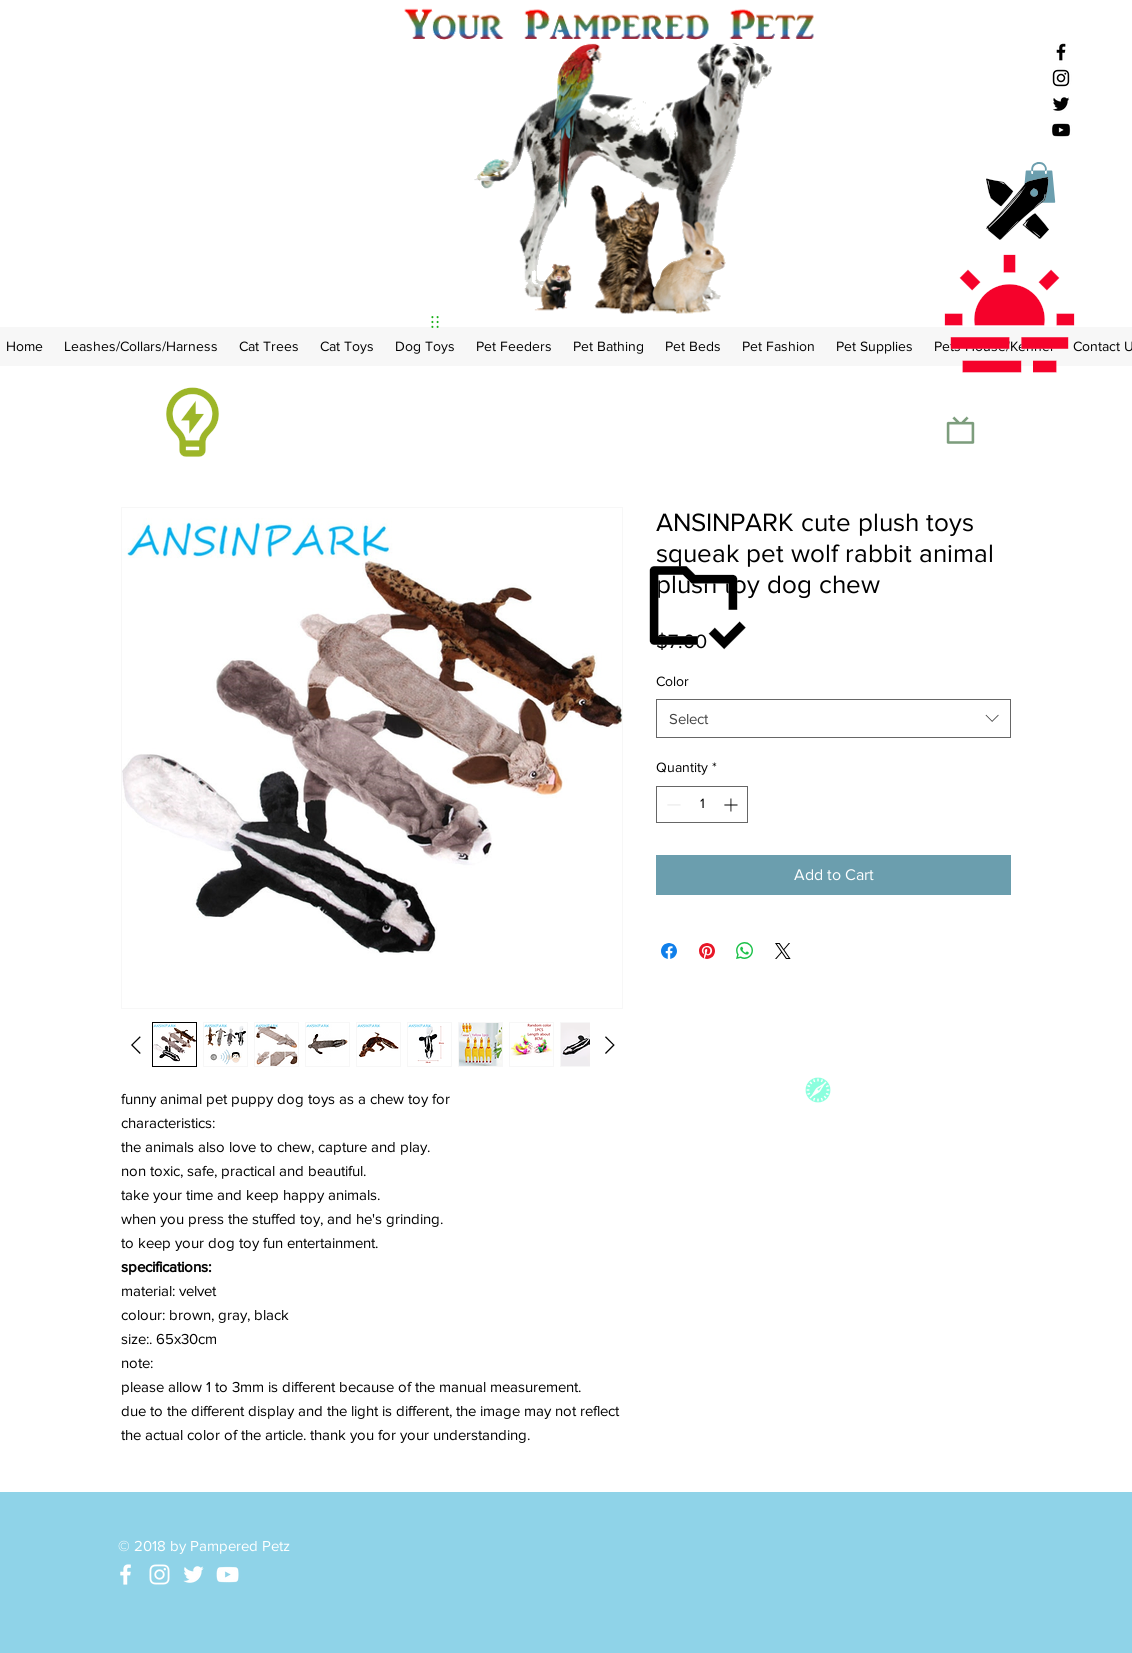  What do you see at coordinates (818, 1090) in the screenshot?
I see `open Safari web browser` at bounding box center [818, 1090].